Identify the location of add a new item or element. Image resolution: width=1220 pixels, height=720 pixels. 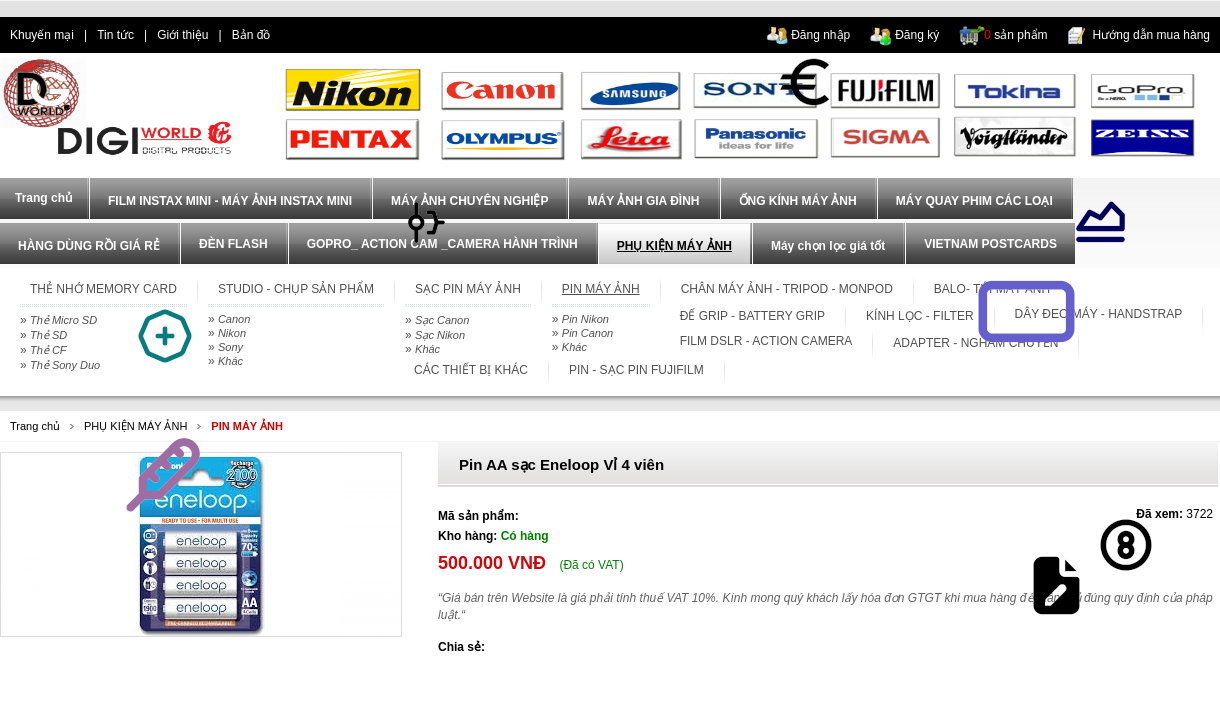
(165, 336).